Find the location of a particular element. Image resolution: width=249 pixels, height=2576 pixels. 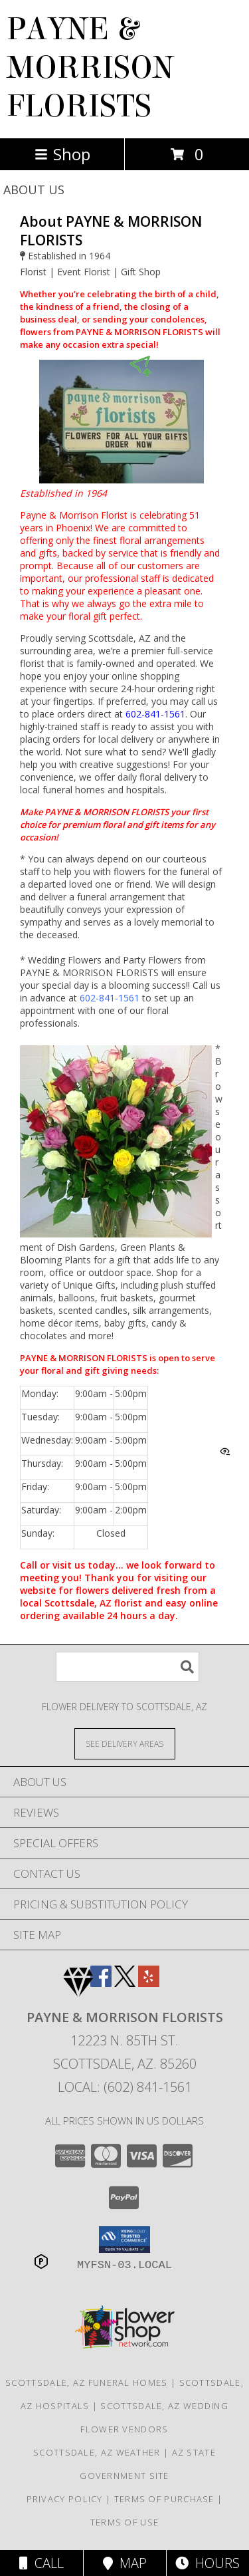

indicates premium or pro membership status is located at coordinates (78, 1982).